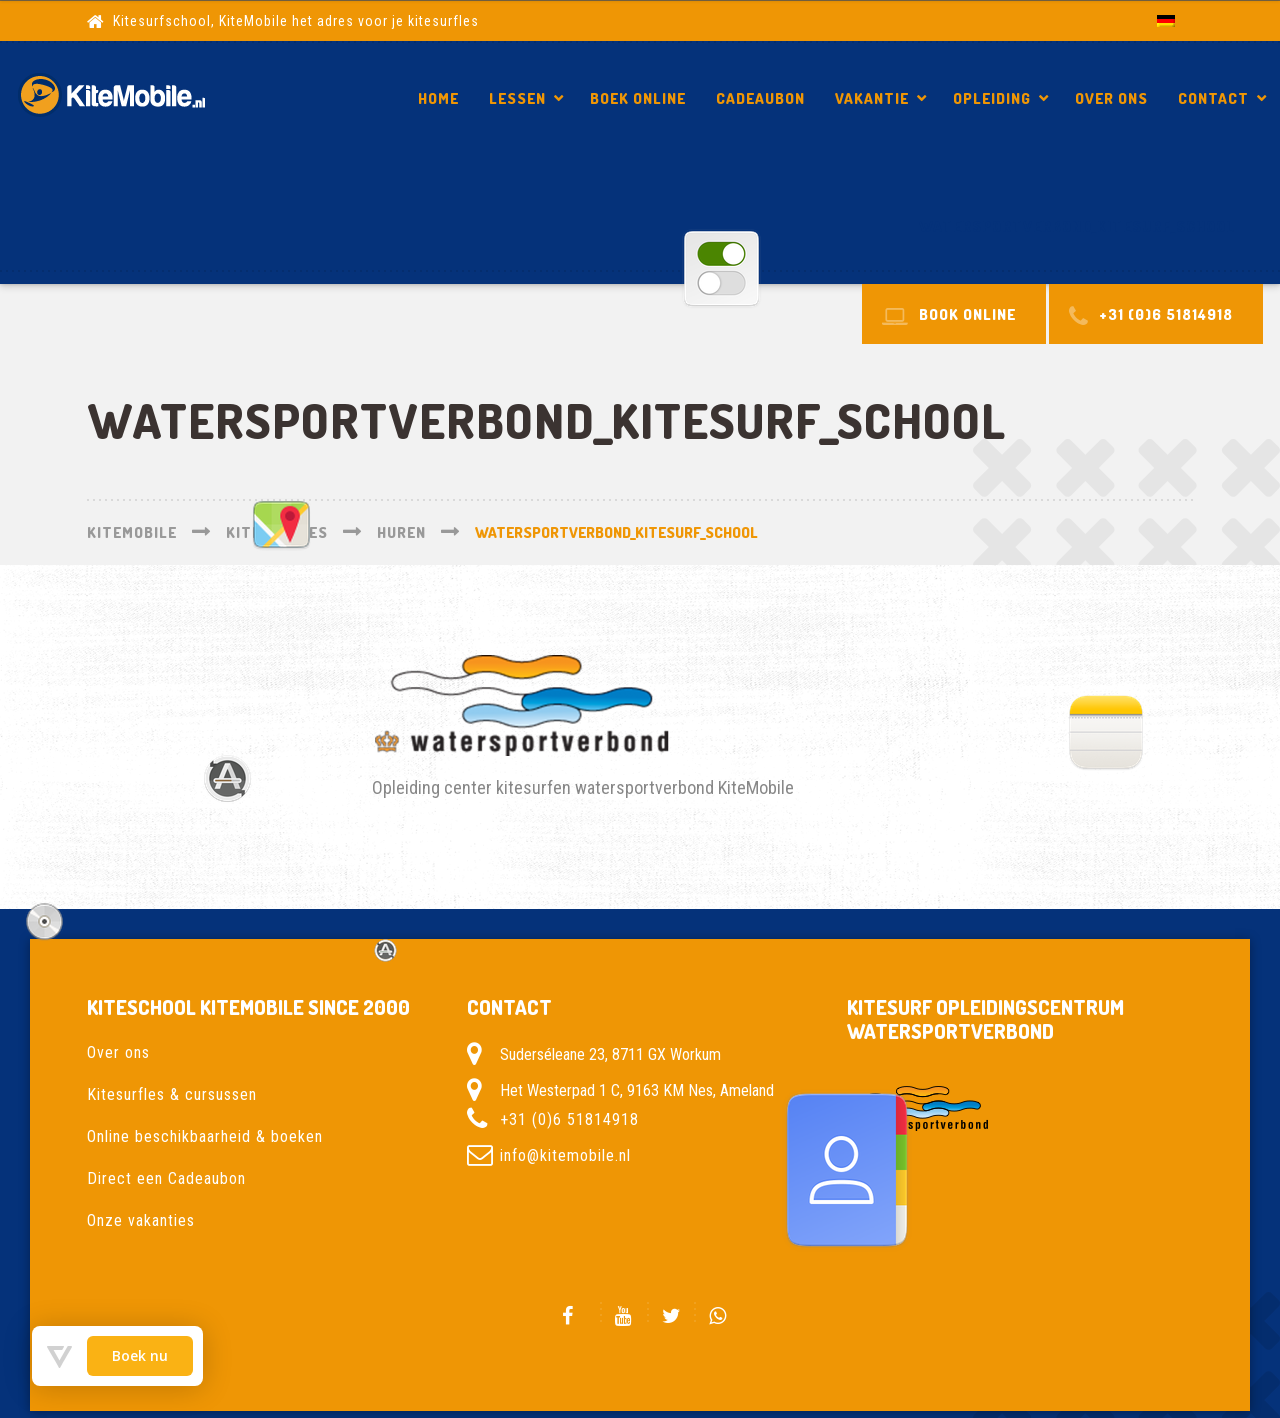 This screenshot has height=1418, width=1280. Describe the element at coordinates (1106, 732) in the screenshot. I see `open the Notes app` at that location.